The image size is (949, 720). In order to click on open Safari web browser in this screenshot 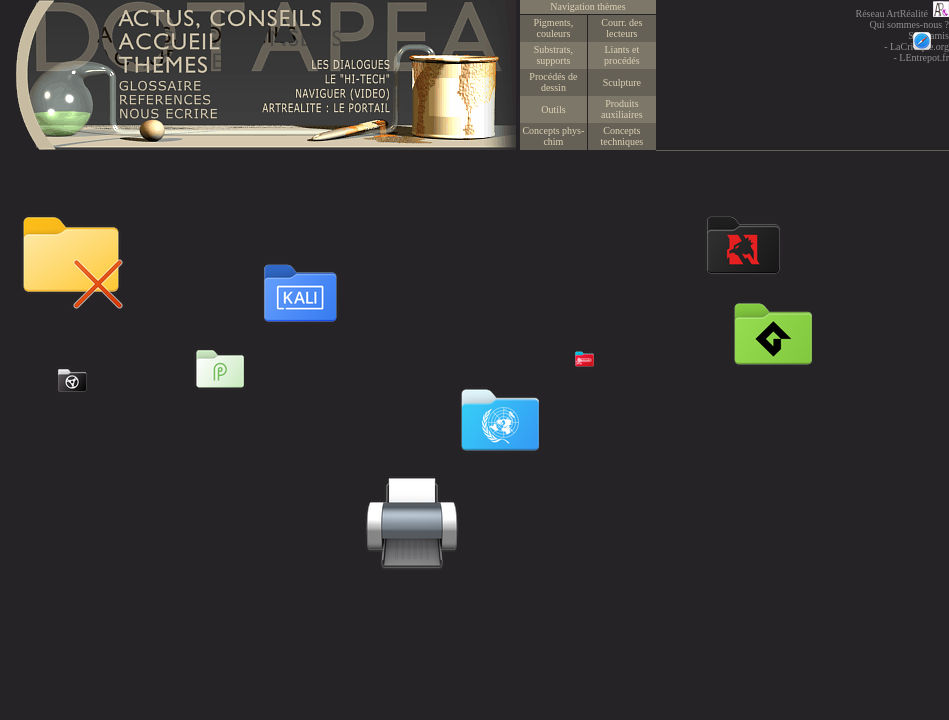, I will do `click(922, 41)`.